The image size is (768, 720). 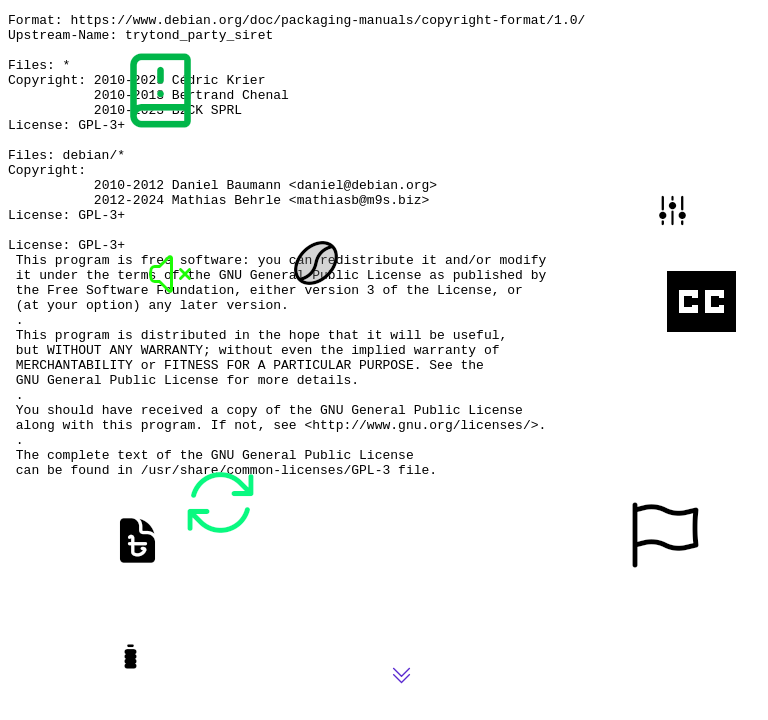 I want to click on adjust settings or preferences, so click(x=672, y=210).